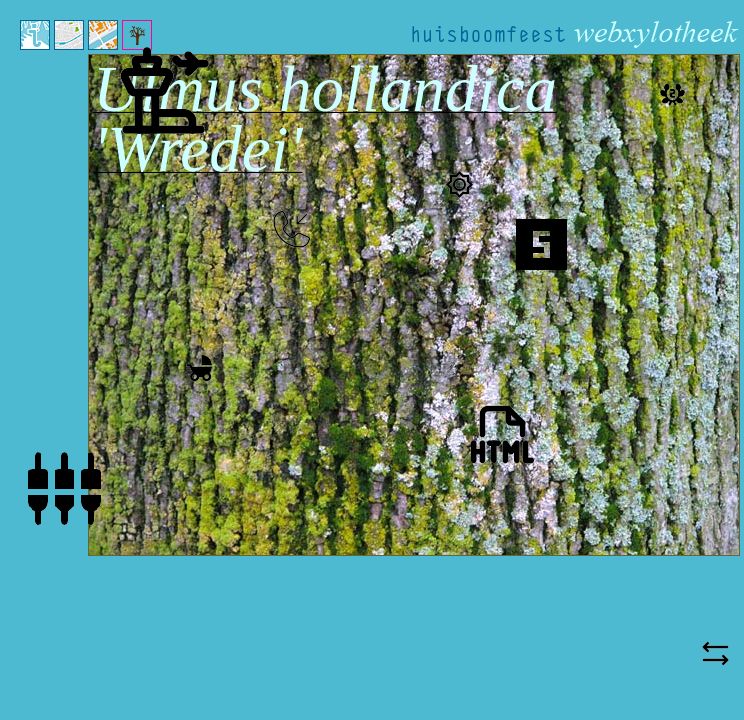 This screenshot has height=720, width=744. What do you see at coordinates (64, 488) in the screenshot?
I see `access audio/video input settings` at bounding box center [64, 488].